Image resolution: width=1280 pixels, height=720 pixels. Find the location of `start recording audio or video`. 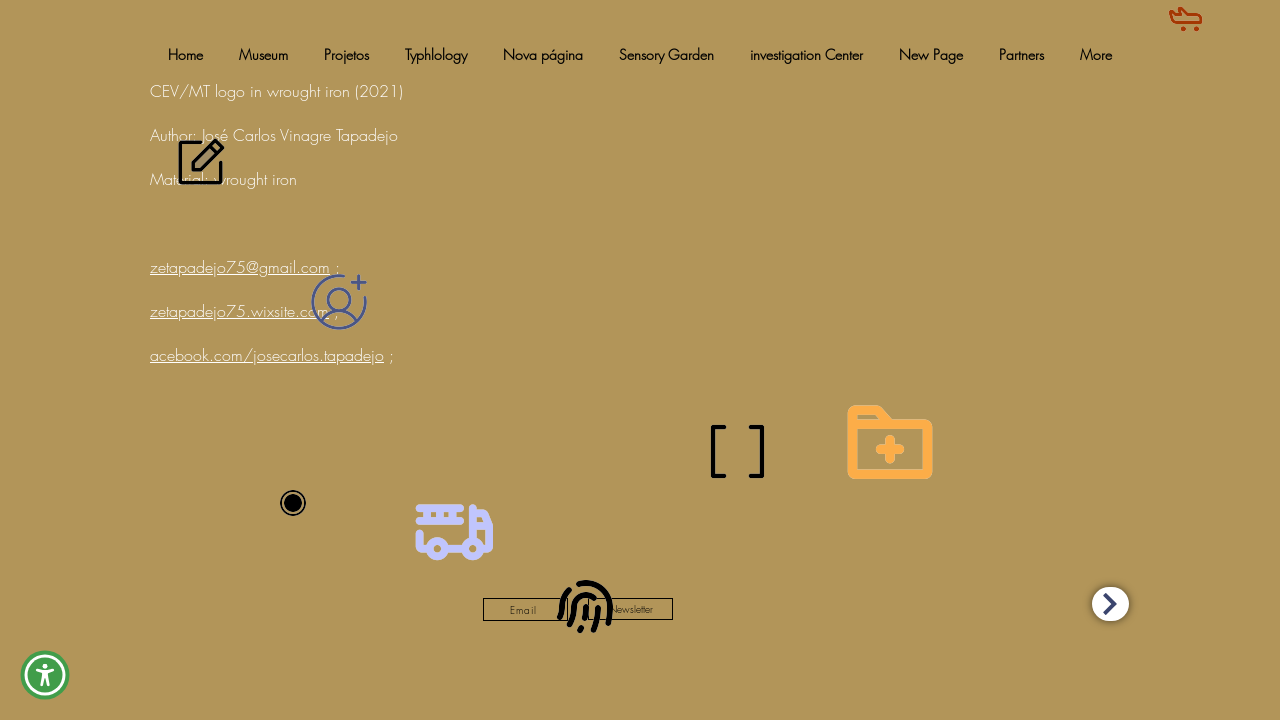

start recording audio or video is located at coordinates (293, 503).